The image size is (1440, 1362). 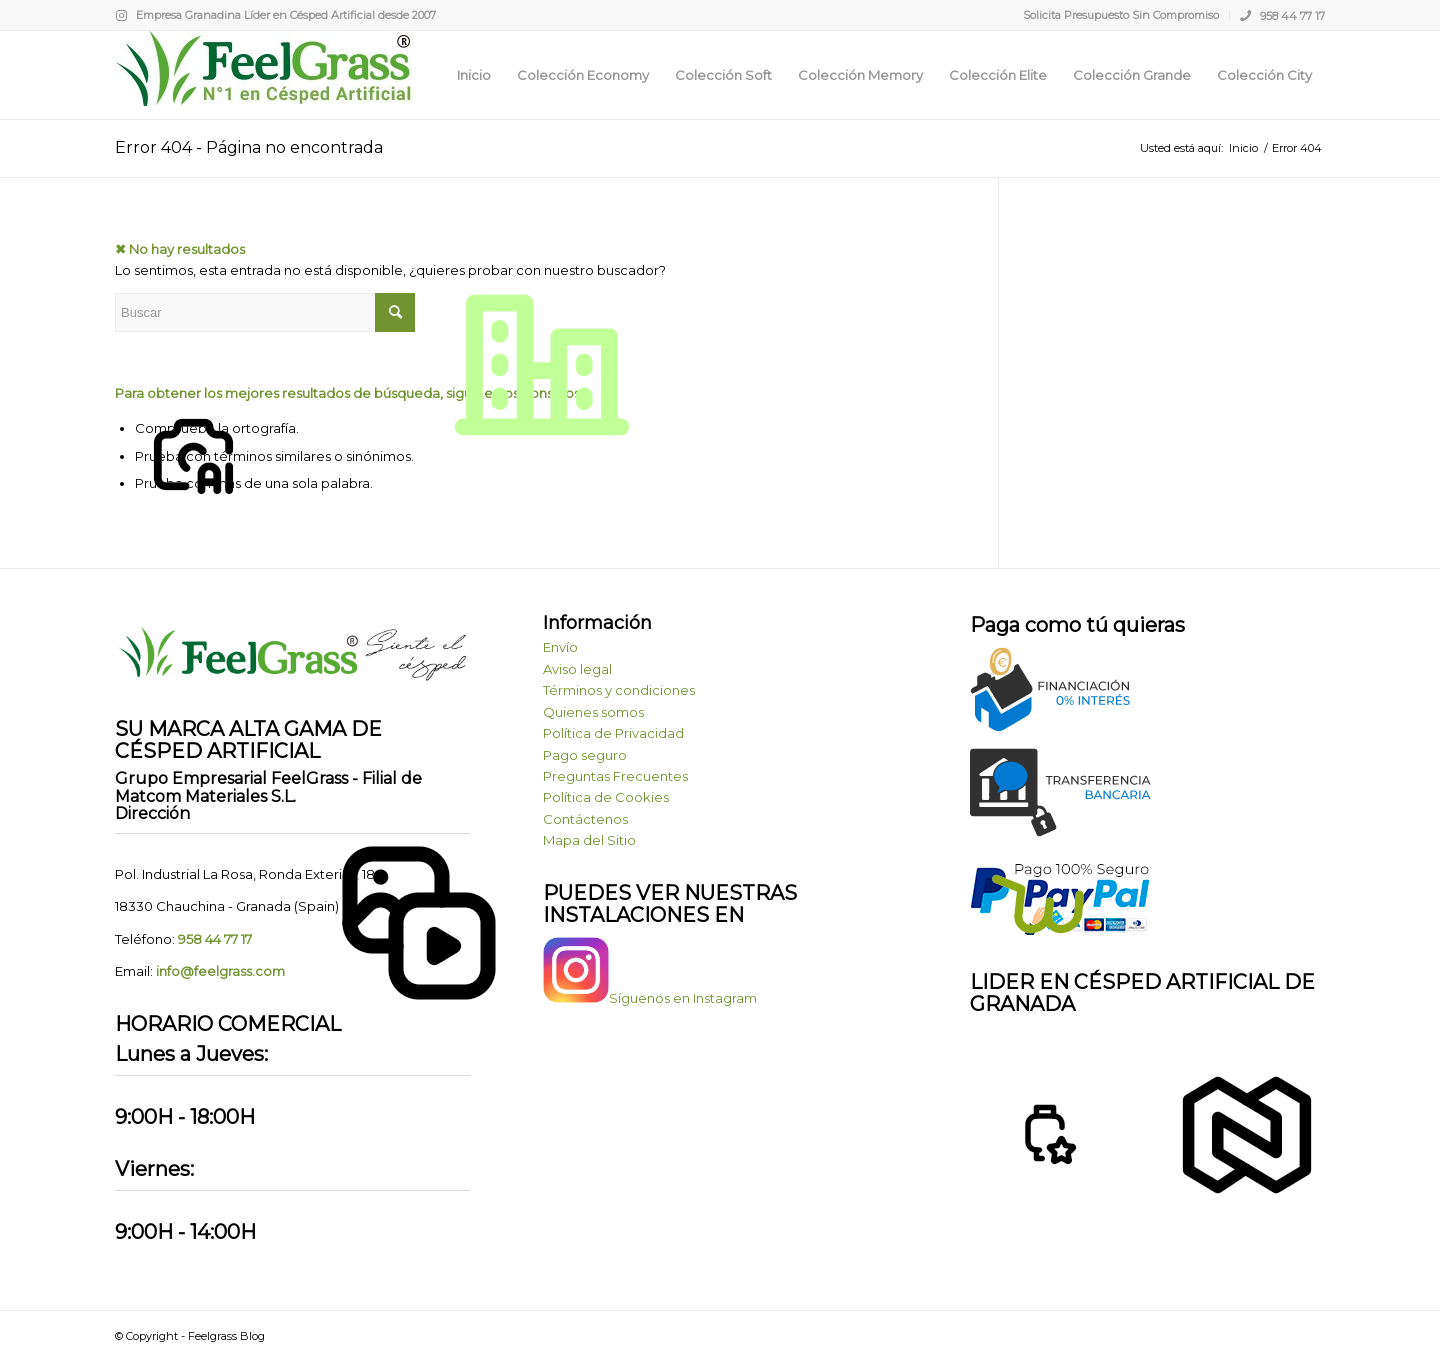 What do you see at coordinates (542, 365) in the screenshot?
I see `view city or urban locations` at bounding box center [542, 365].